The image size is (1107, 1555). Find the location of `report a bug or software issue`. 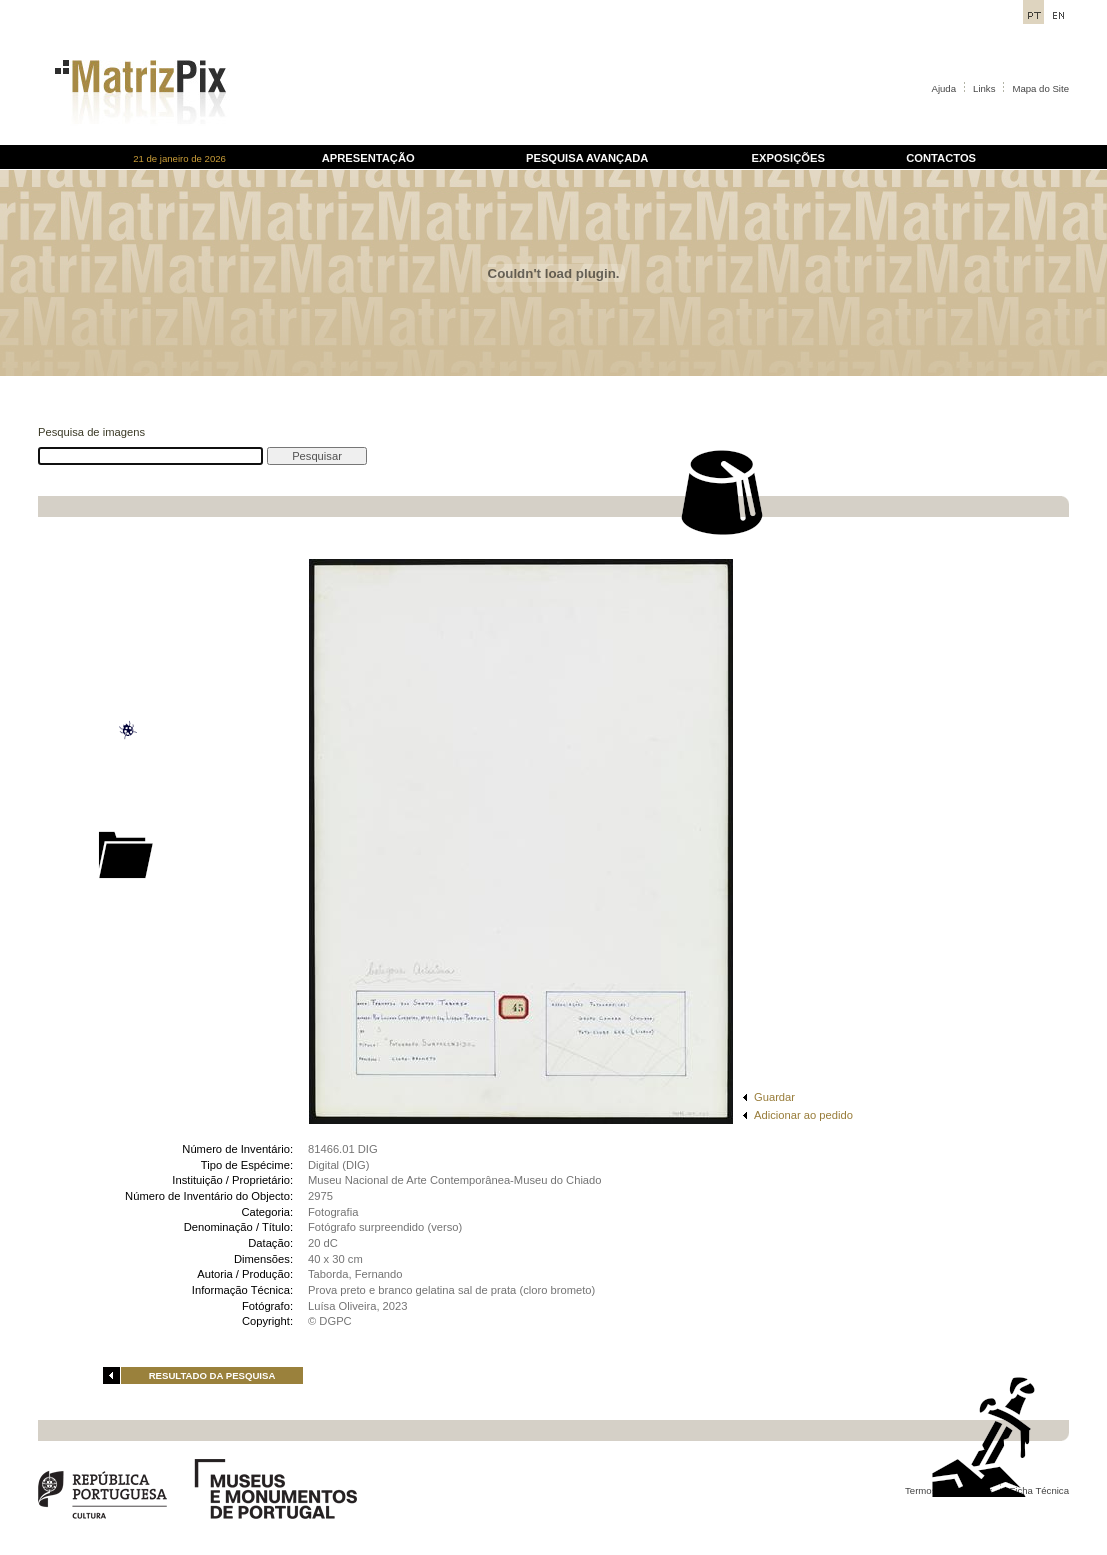

report a bug or software issue is located at coordinates (128, 730).